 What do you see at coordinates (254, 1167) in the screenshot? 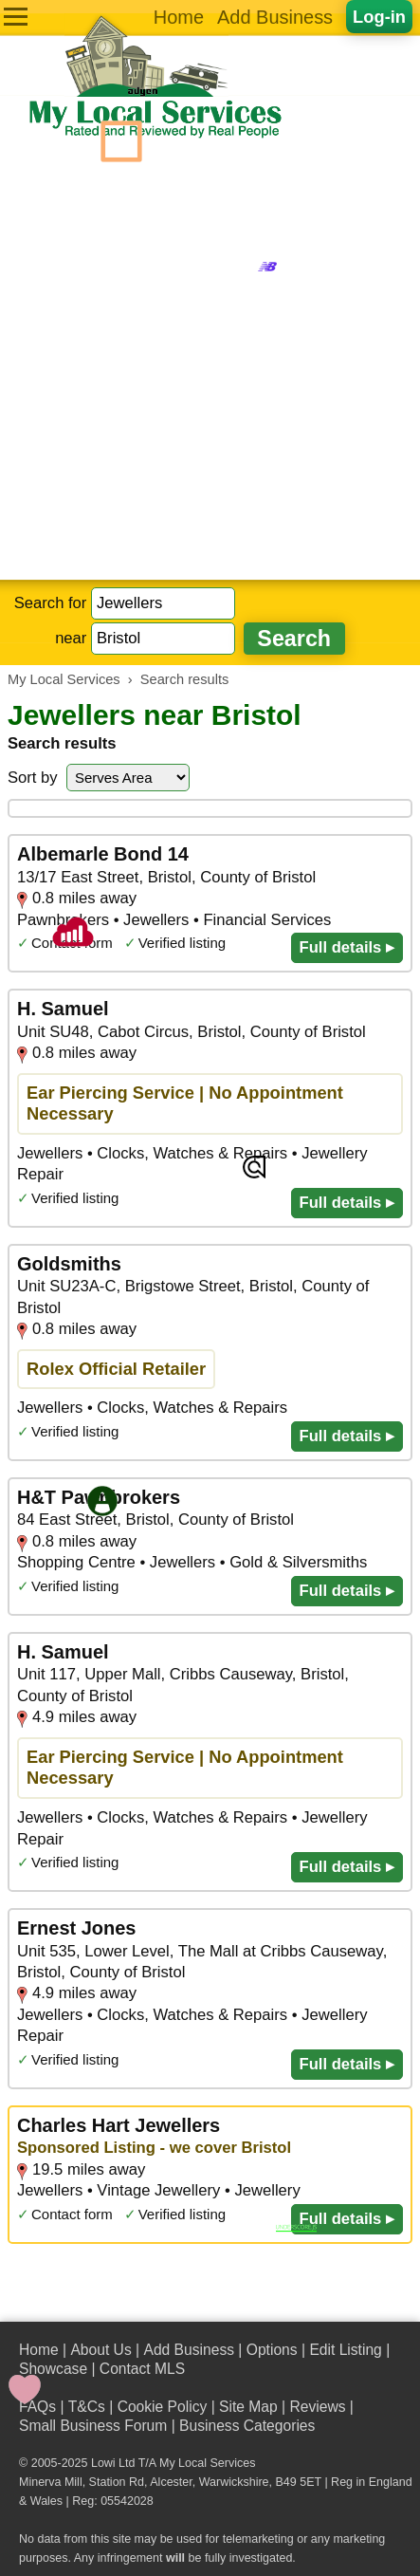
I see `algolia search service logo` at bounding box center [254, 1167].